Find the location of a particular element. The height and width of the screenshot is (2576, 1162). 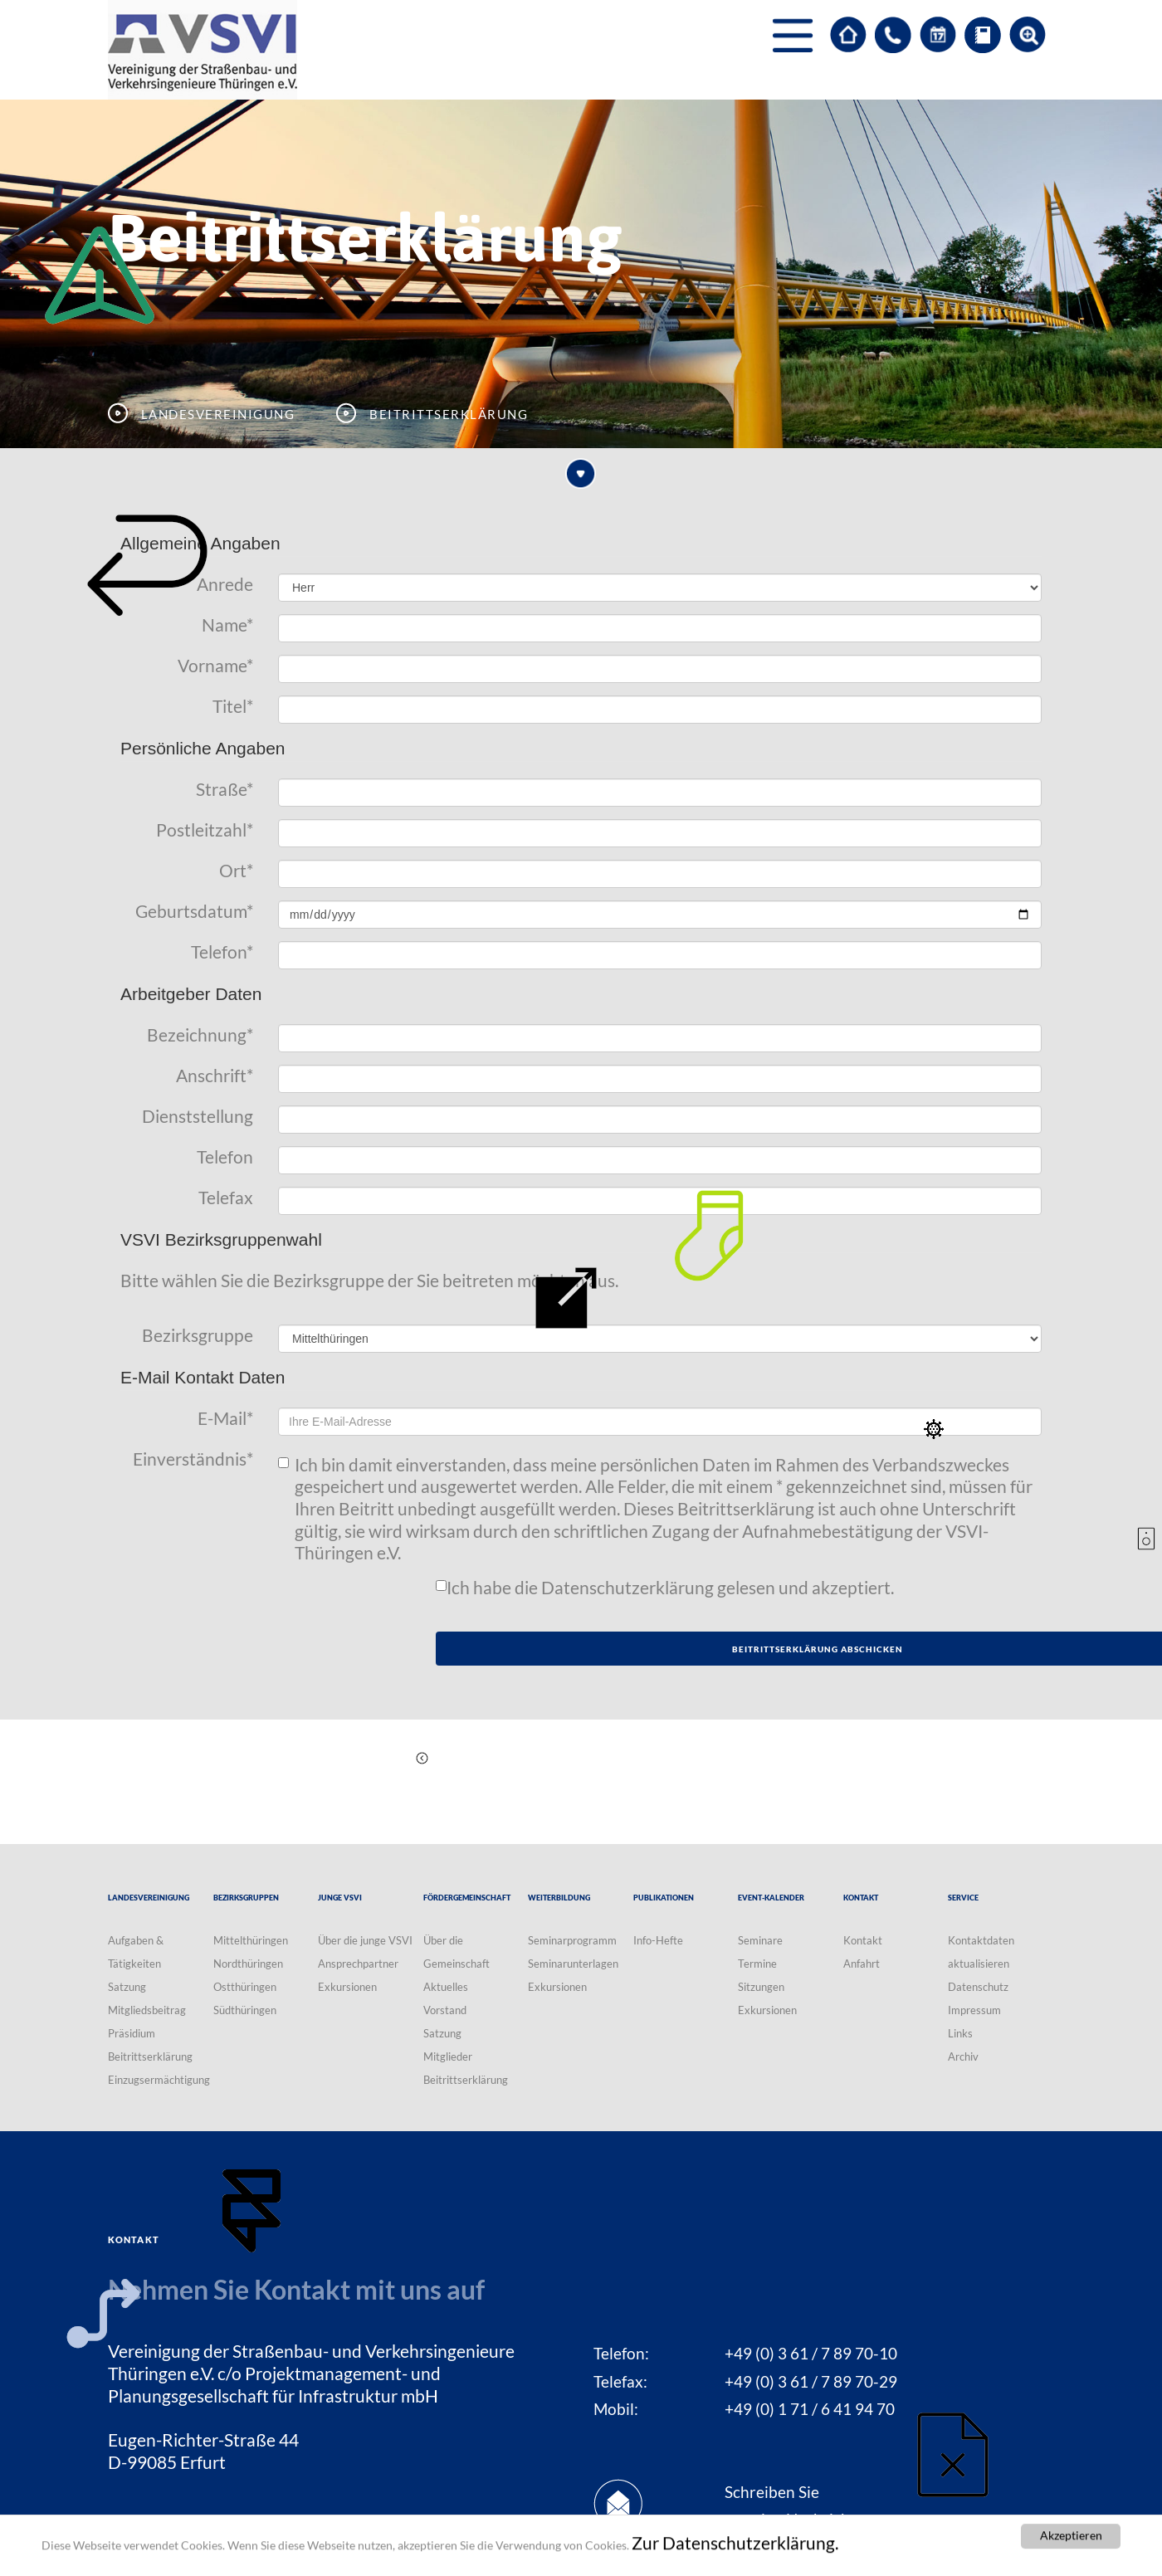

browse clothing or apparel items is located at coordinates (712, 1234).